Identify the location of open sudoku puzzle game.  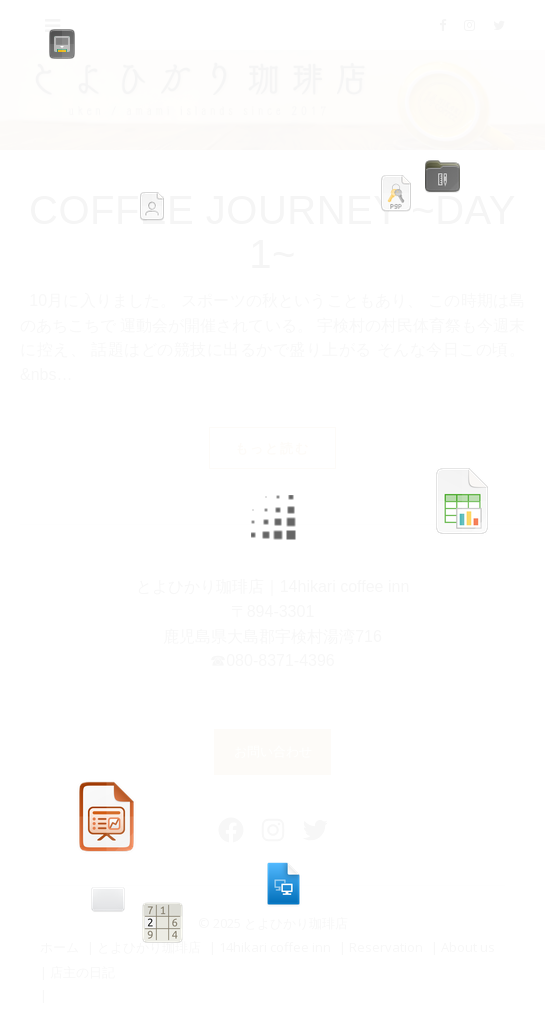
(162, 922).